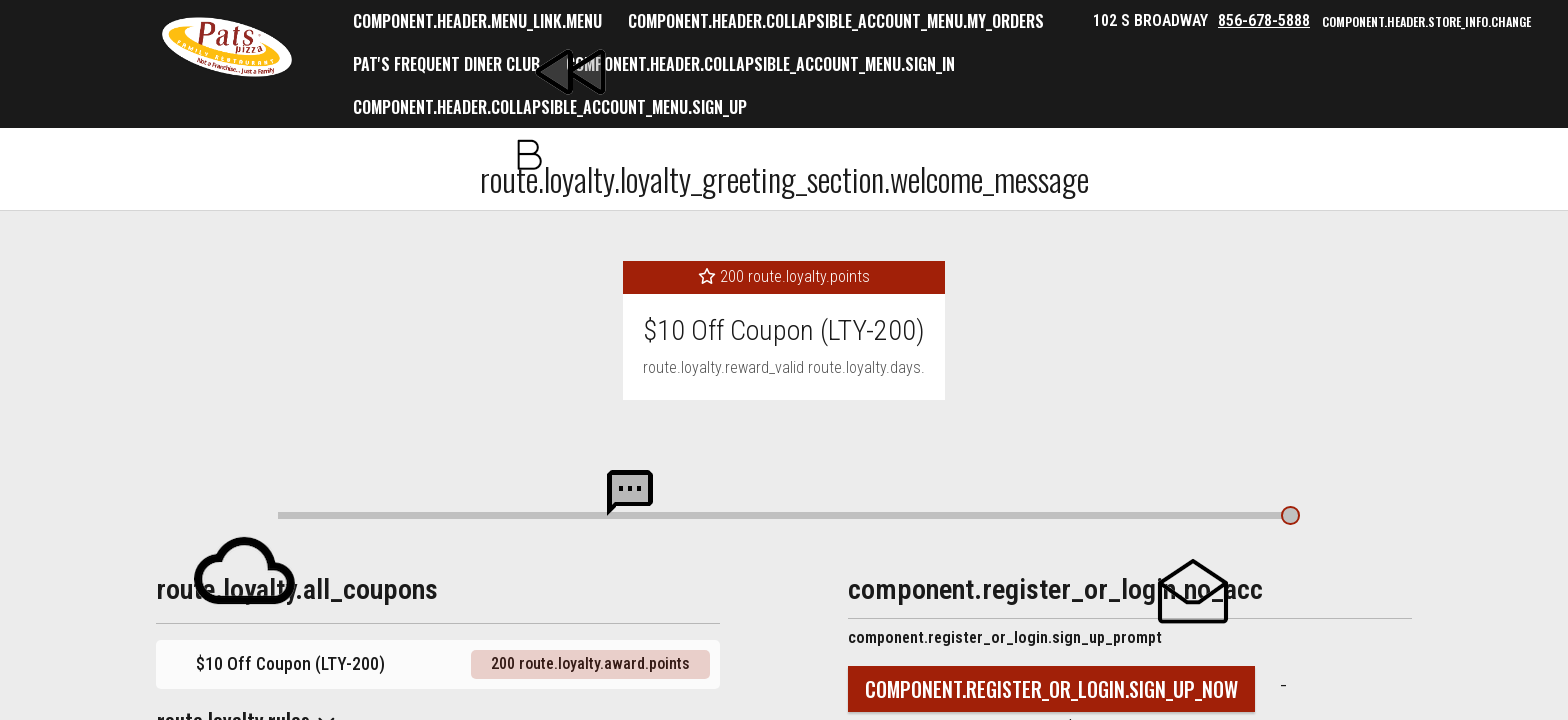 This screenshot has width=1568, height=720. Describe the element at coordinates (573, 72) in the screenshot. I see `rewind or skip backward in media playback` at that location.